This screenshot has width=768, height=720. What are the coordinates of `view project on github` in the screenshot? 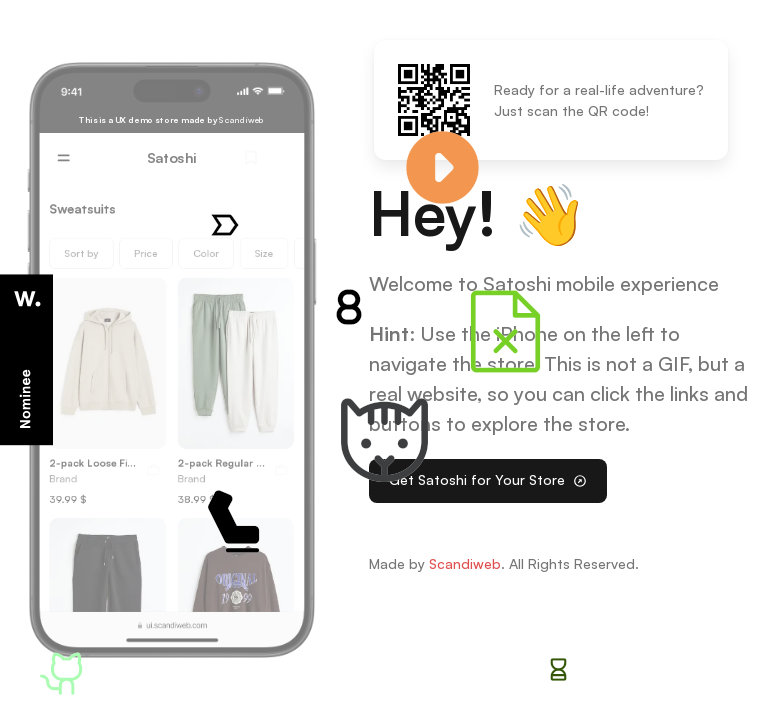 It's located at (65, 673).